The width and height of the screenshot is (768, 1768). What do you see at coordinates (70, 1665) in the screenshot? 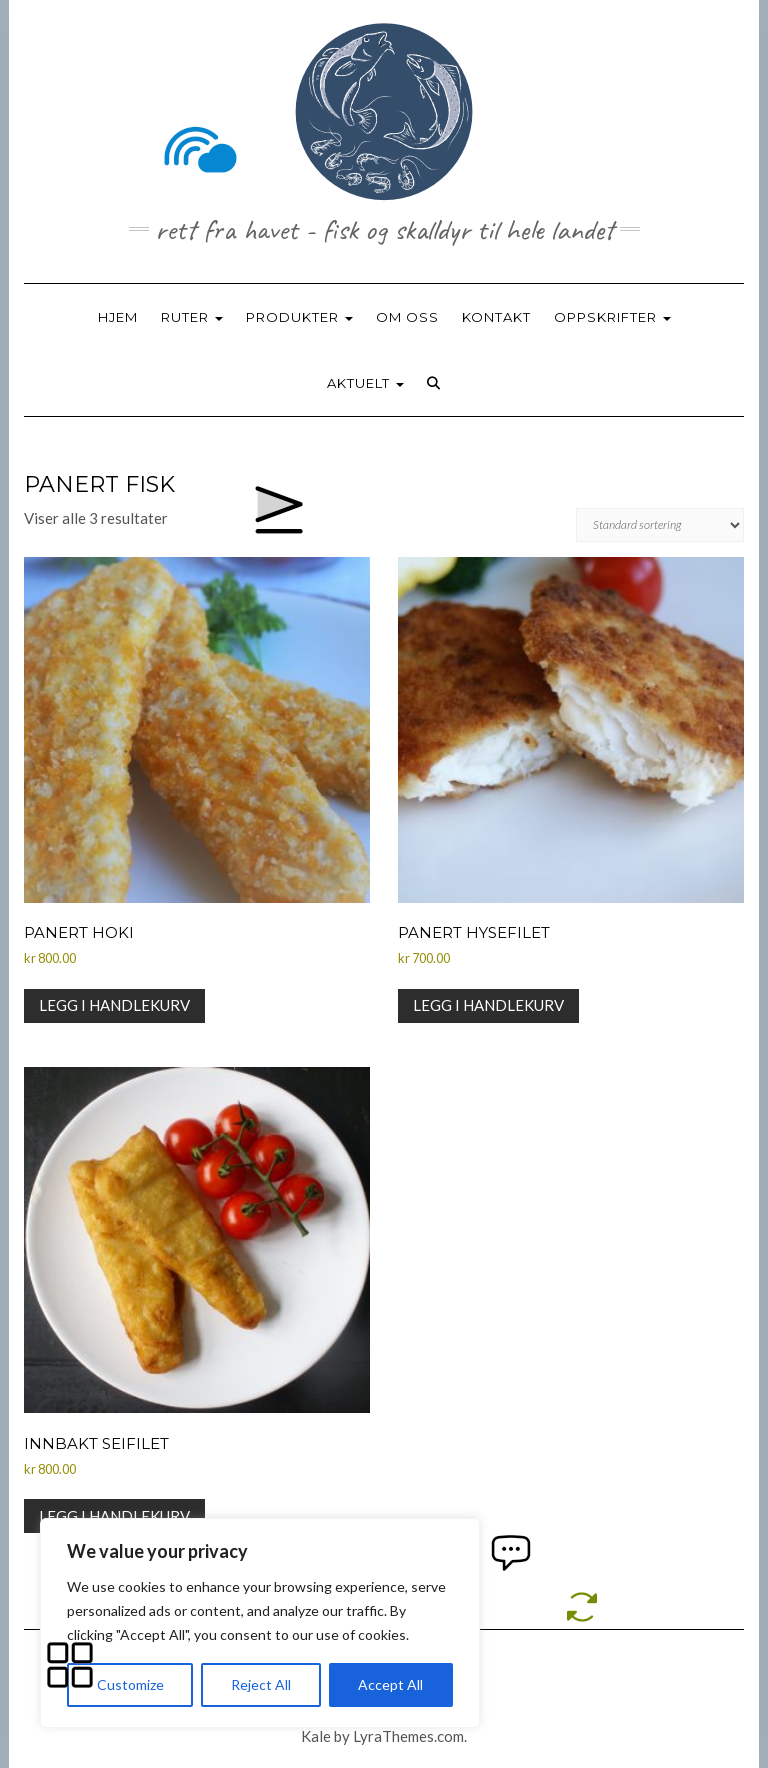
I see `view items in grid layout` at bounding box center [70, 1665].